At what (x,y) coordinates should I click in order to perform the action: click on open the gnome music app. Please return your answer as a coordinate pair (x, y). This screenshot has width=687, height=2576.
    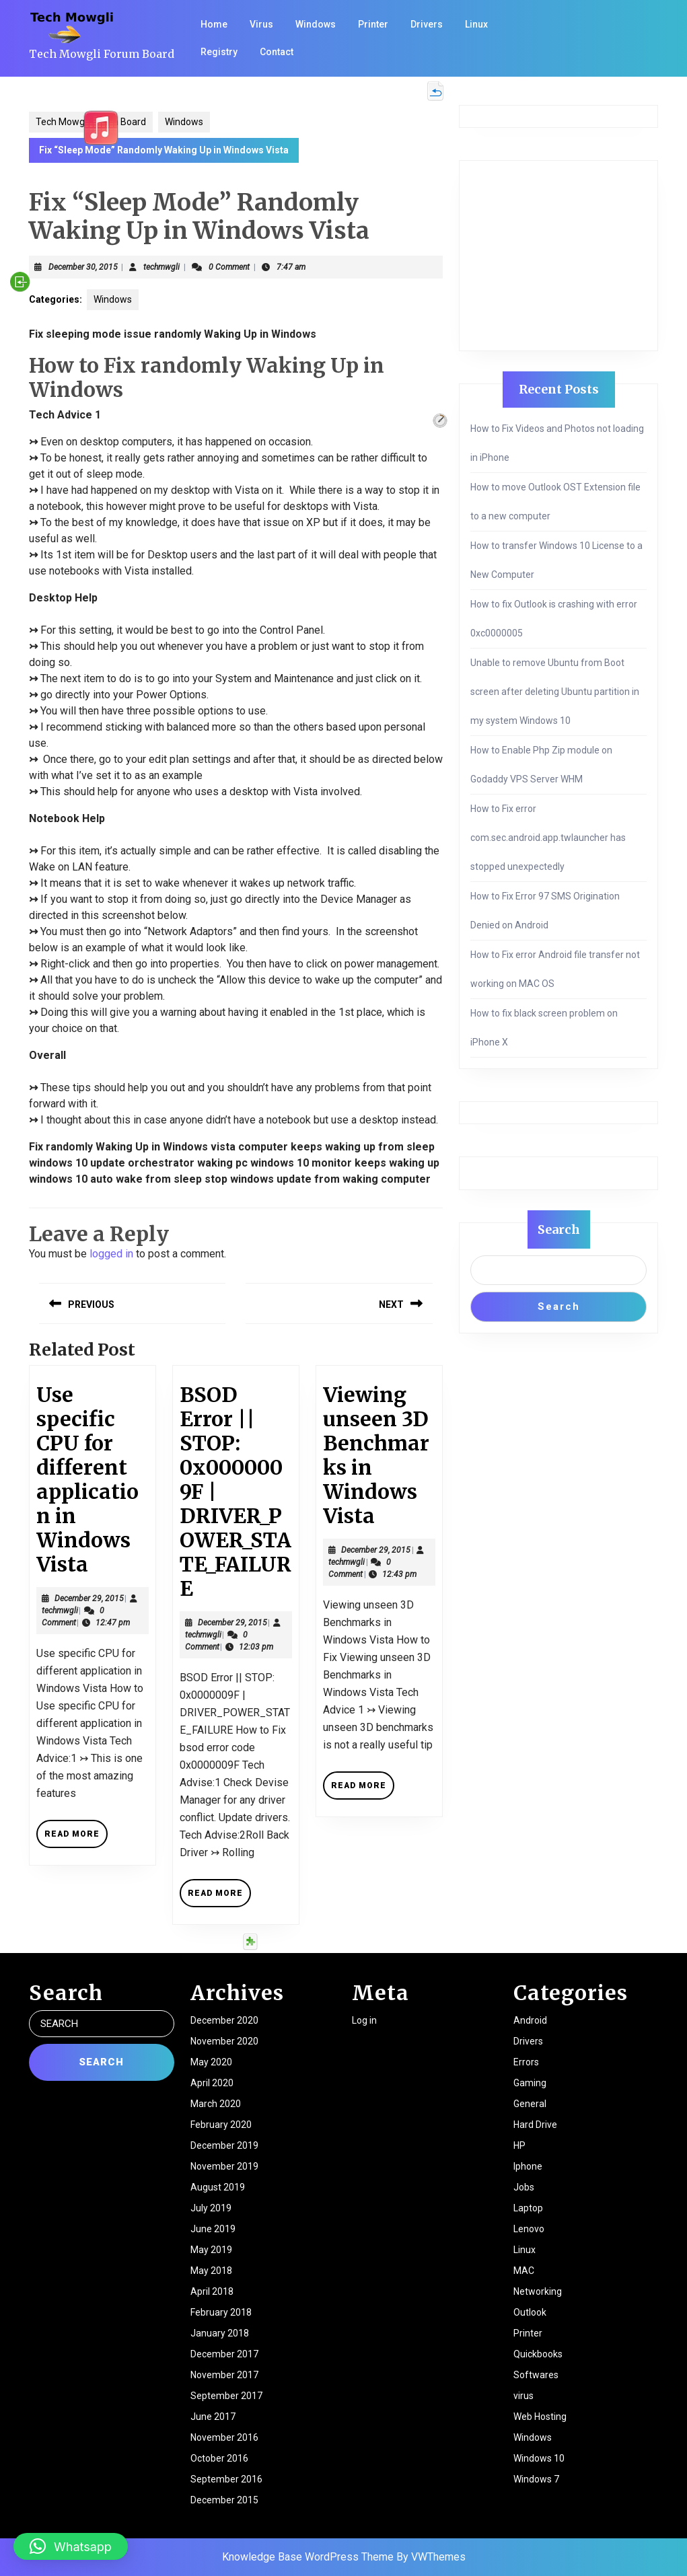
    Looking at the image, I should click on (101, 128).